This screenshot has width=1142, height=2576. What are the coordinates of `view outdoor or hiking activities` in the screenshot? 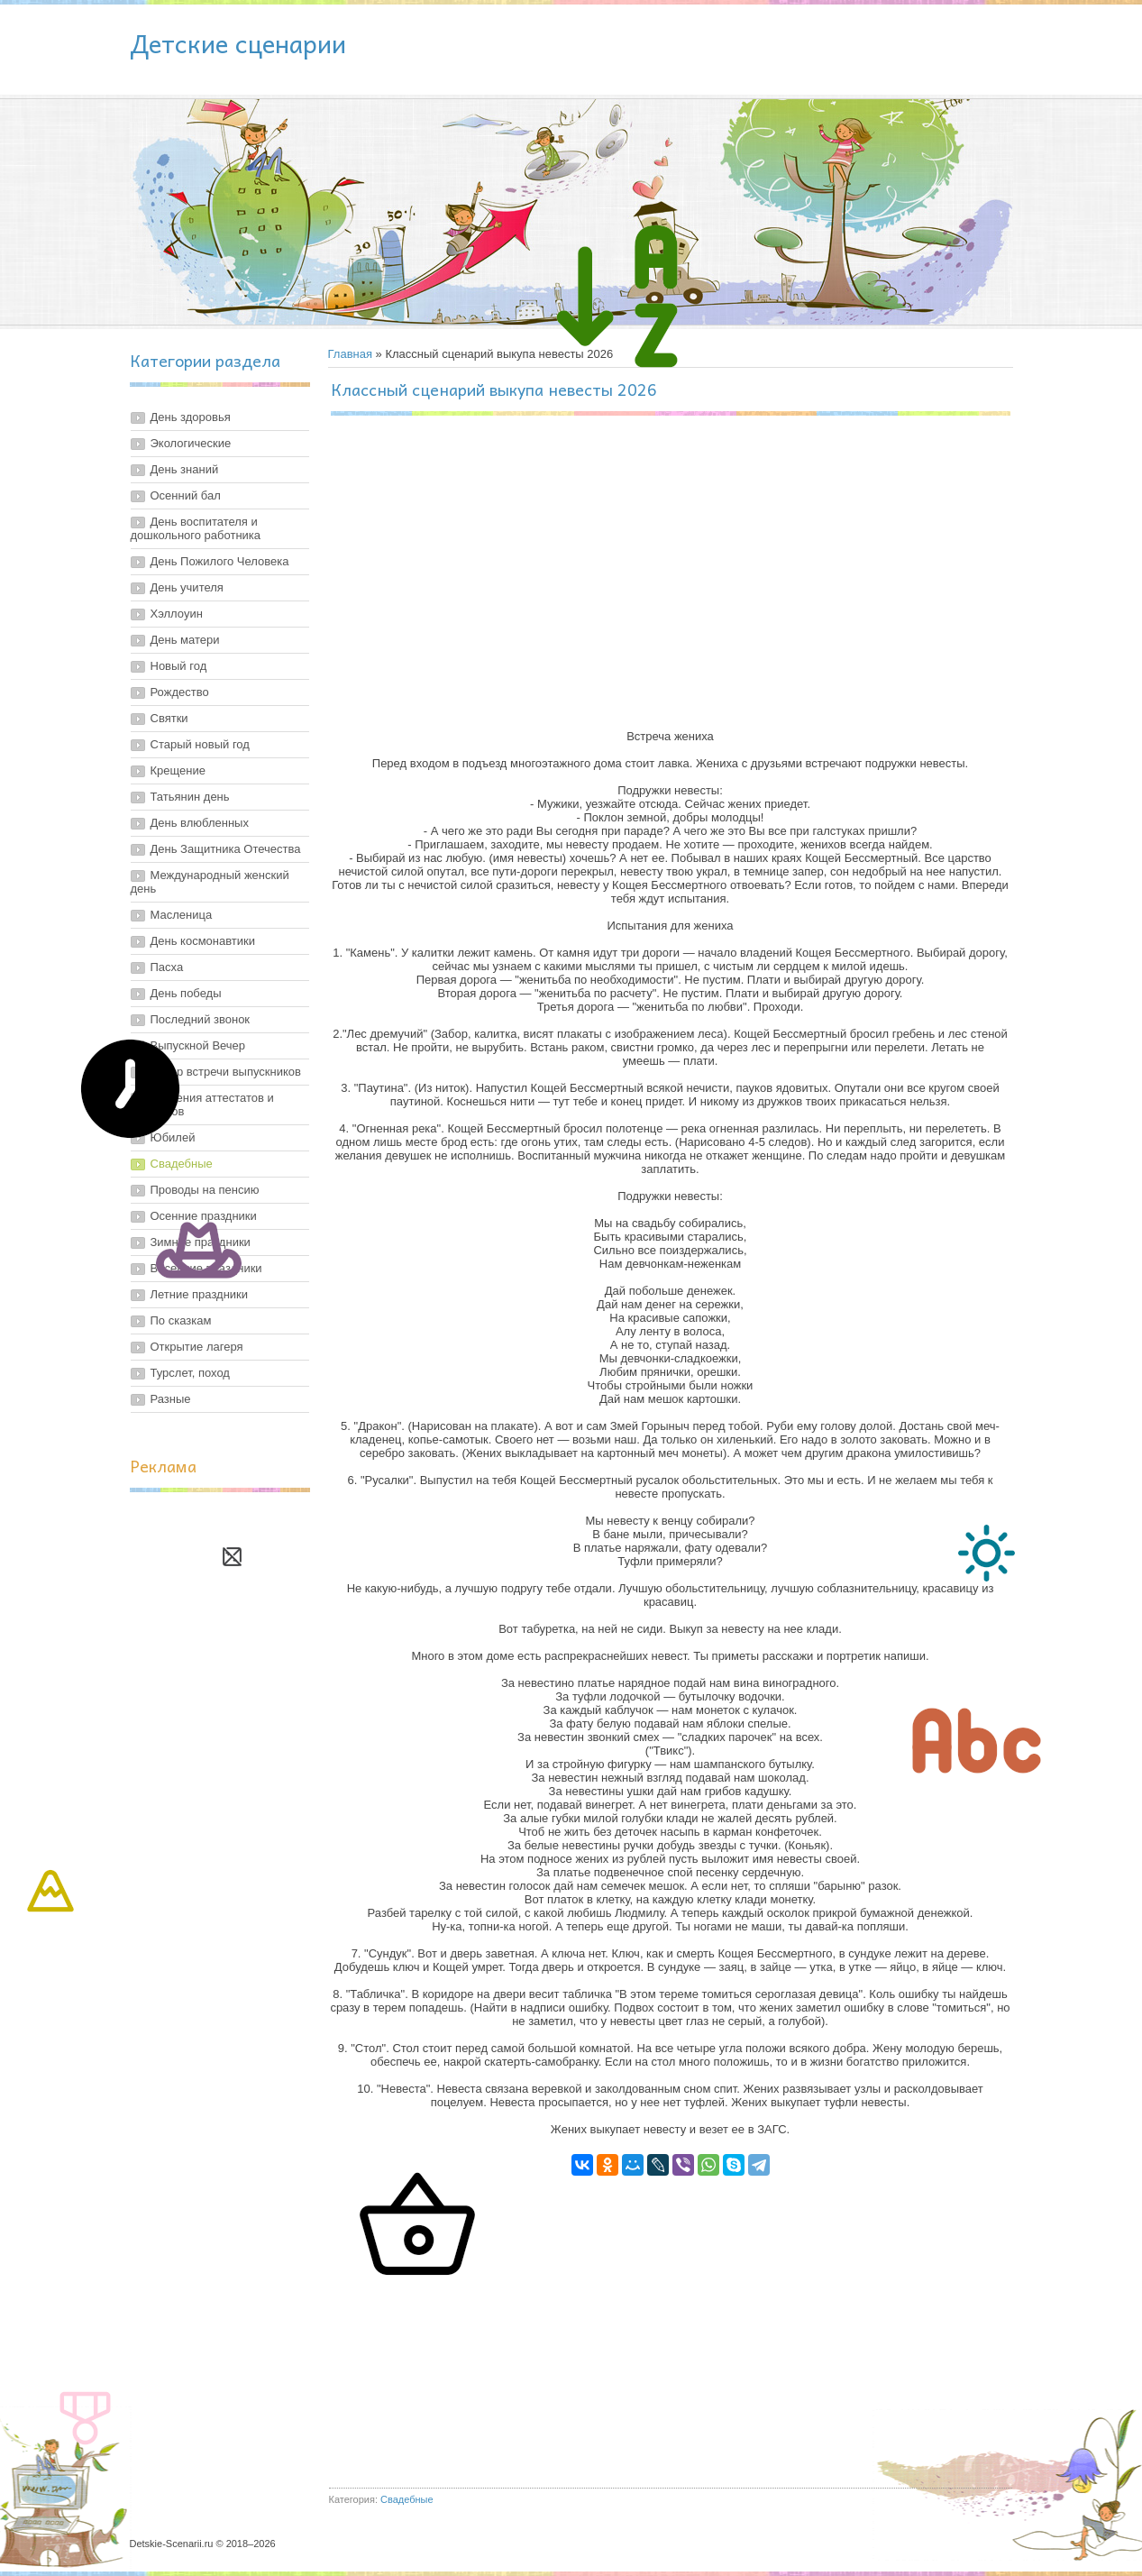 It's located at (50, 1891).